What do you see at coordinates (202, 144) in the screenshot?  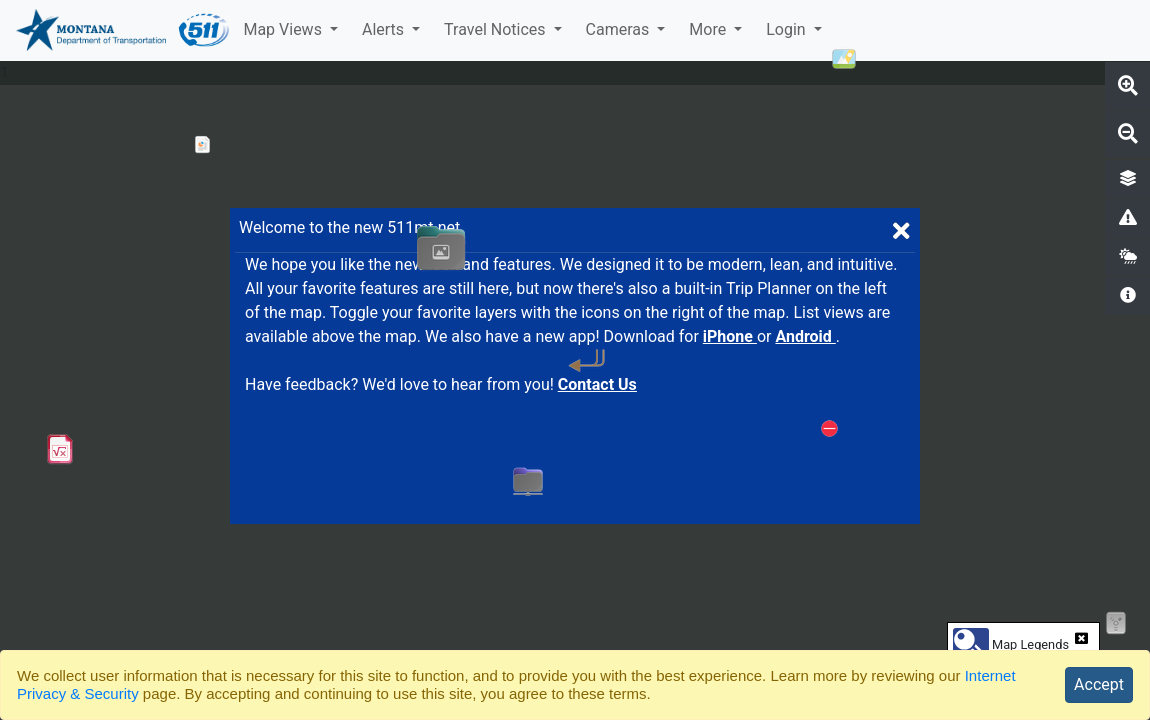 I see `open a presentation file` at bounding box center [202, 144].